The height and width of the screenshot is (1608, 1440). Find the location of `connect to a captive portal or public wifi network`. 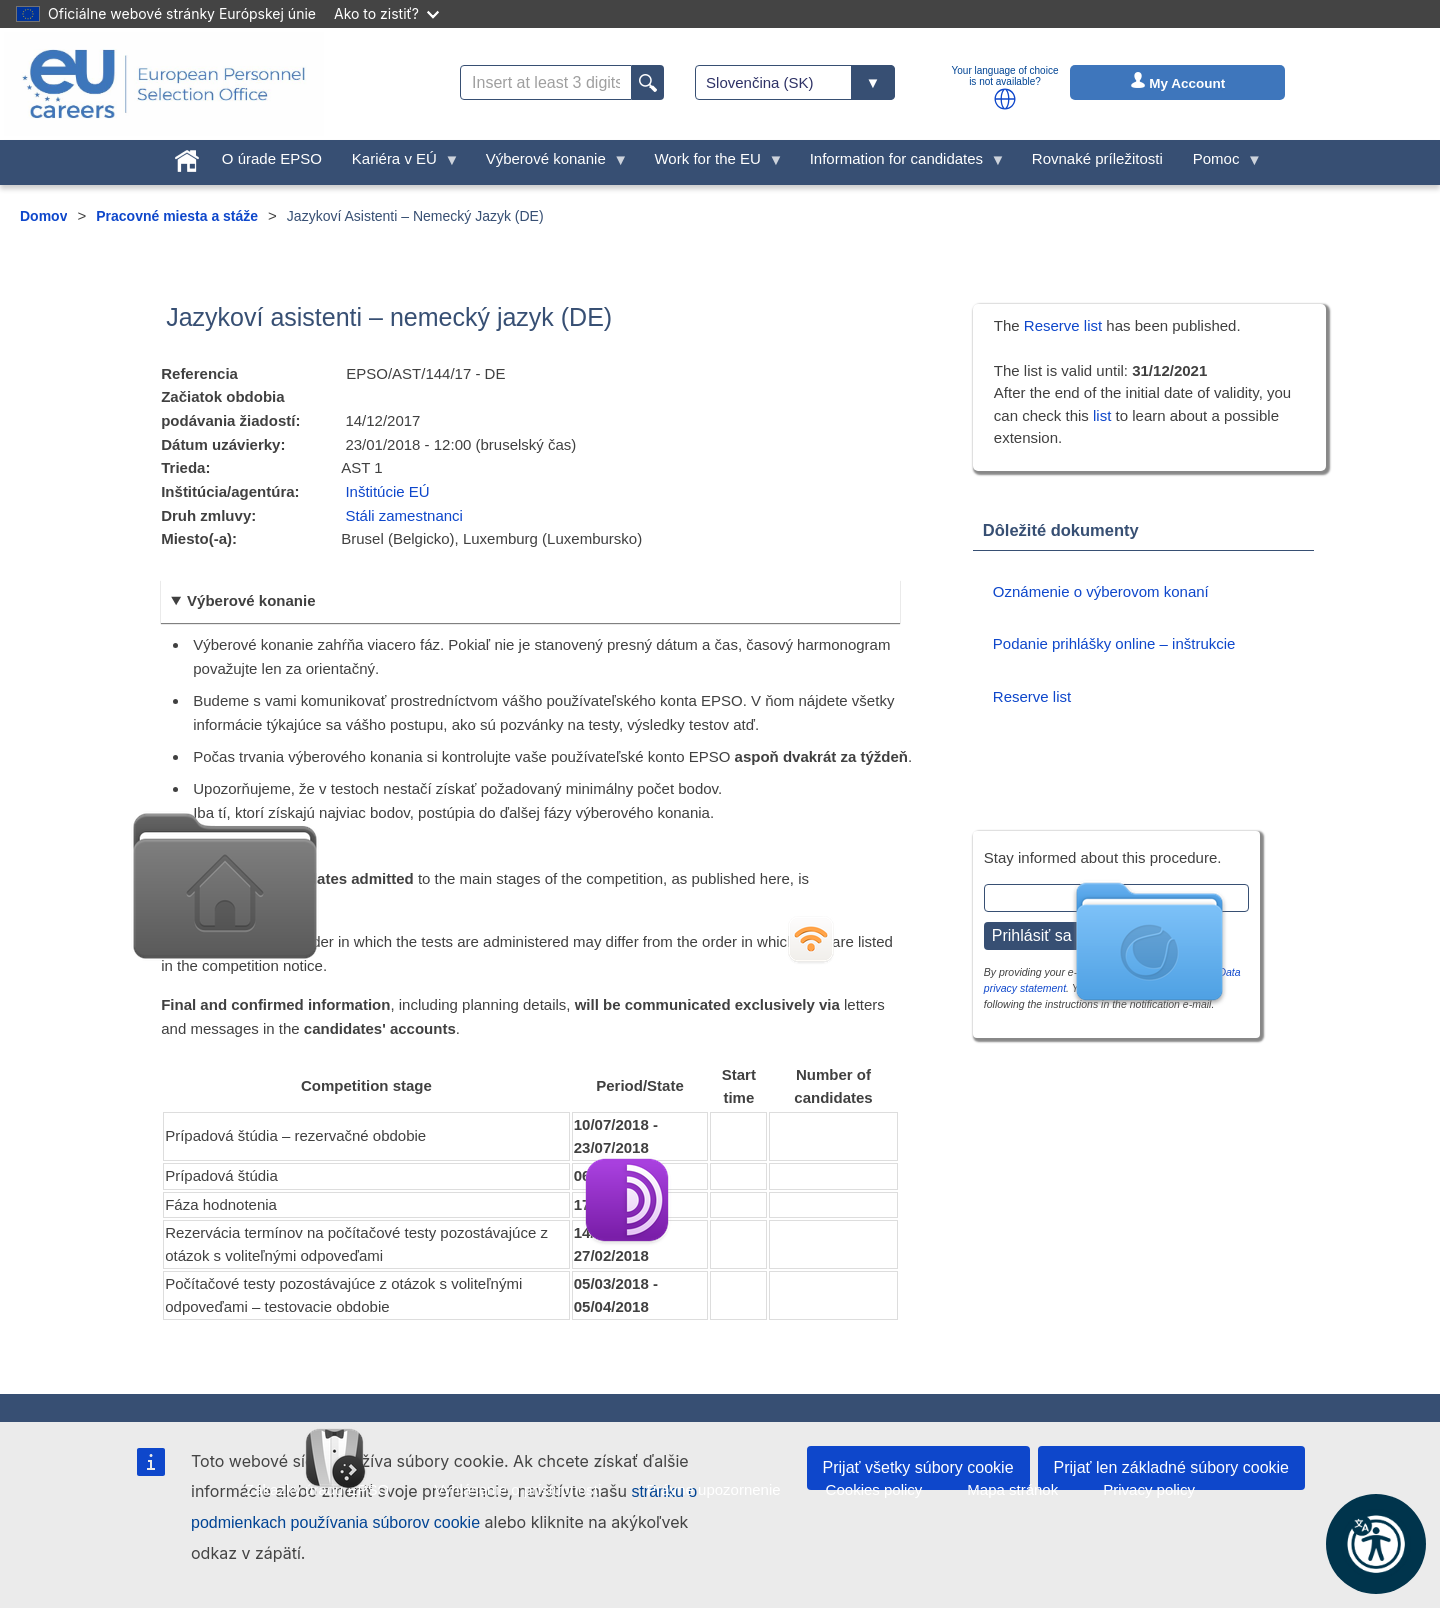

connect to a captive portal or public wifi network is located at coordinates (811, 939).